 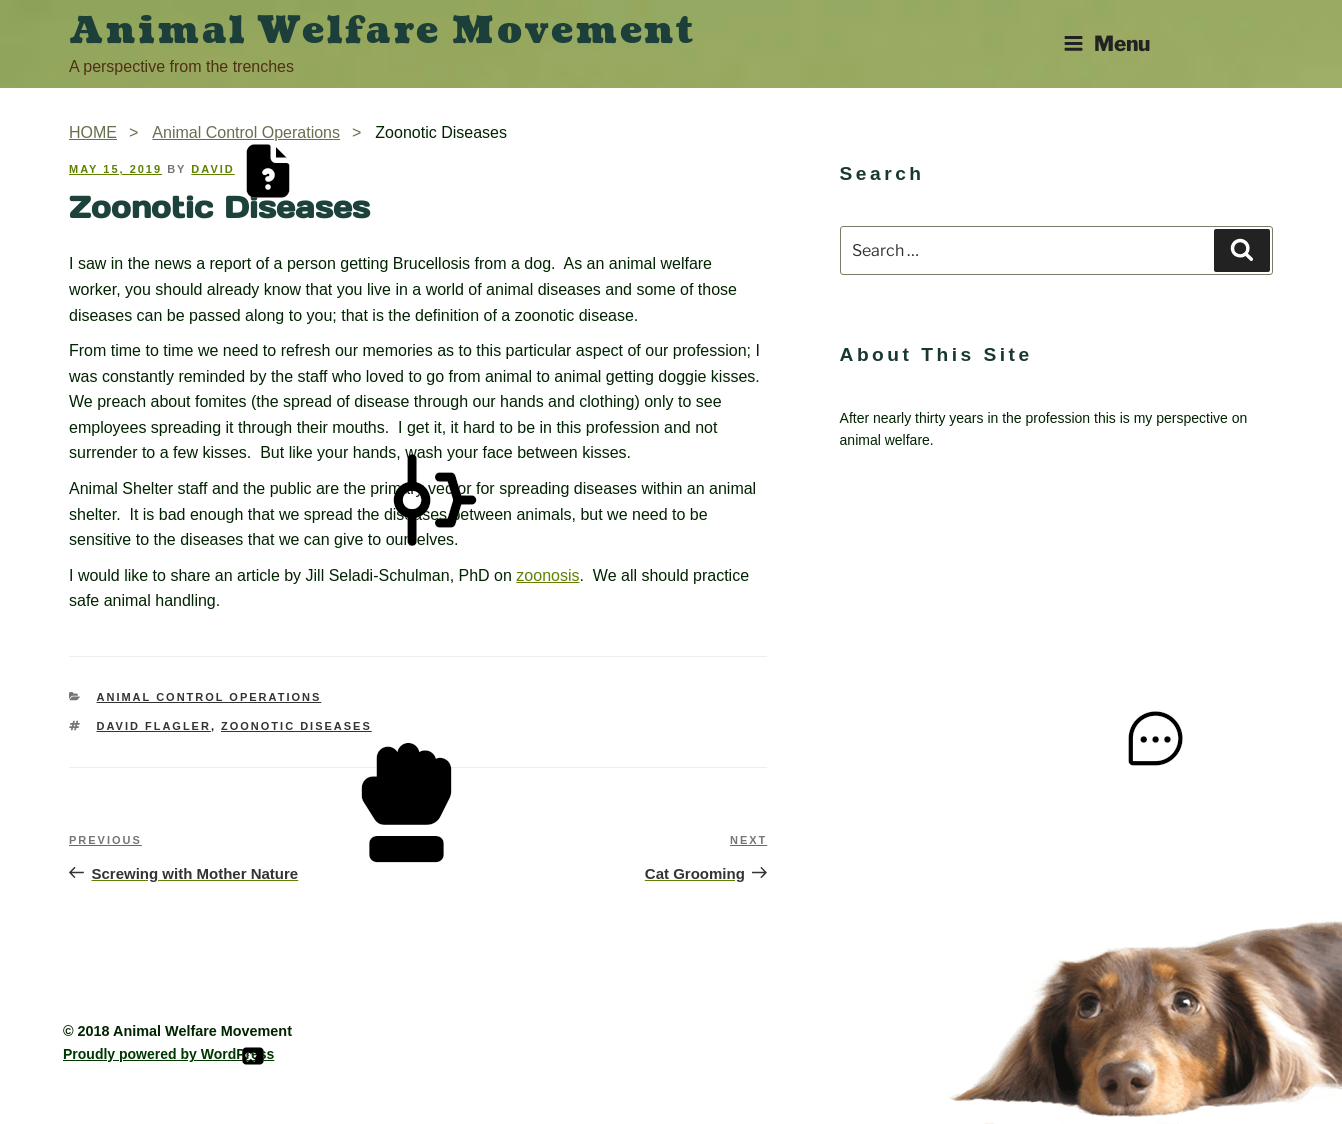 I want to click on unrecognized file type, so click(x=268, y=171).